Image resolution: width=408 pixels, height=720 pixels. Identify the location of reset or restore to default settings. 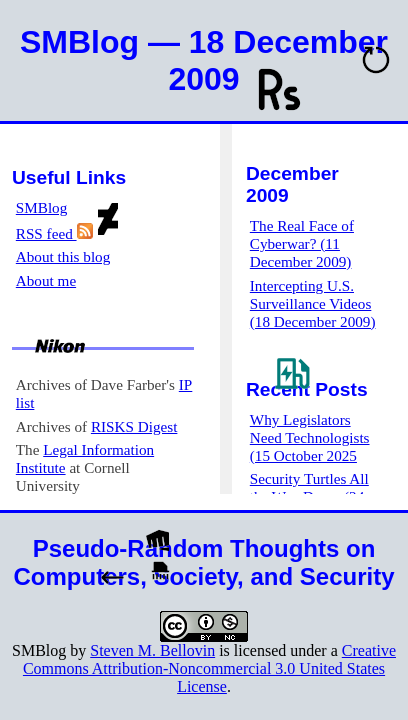
(376, 60).